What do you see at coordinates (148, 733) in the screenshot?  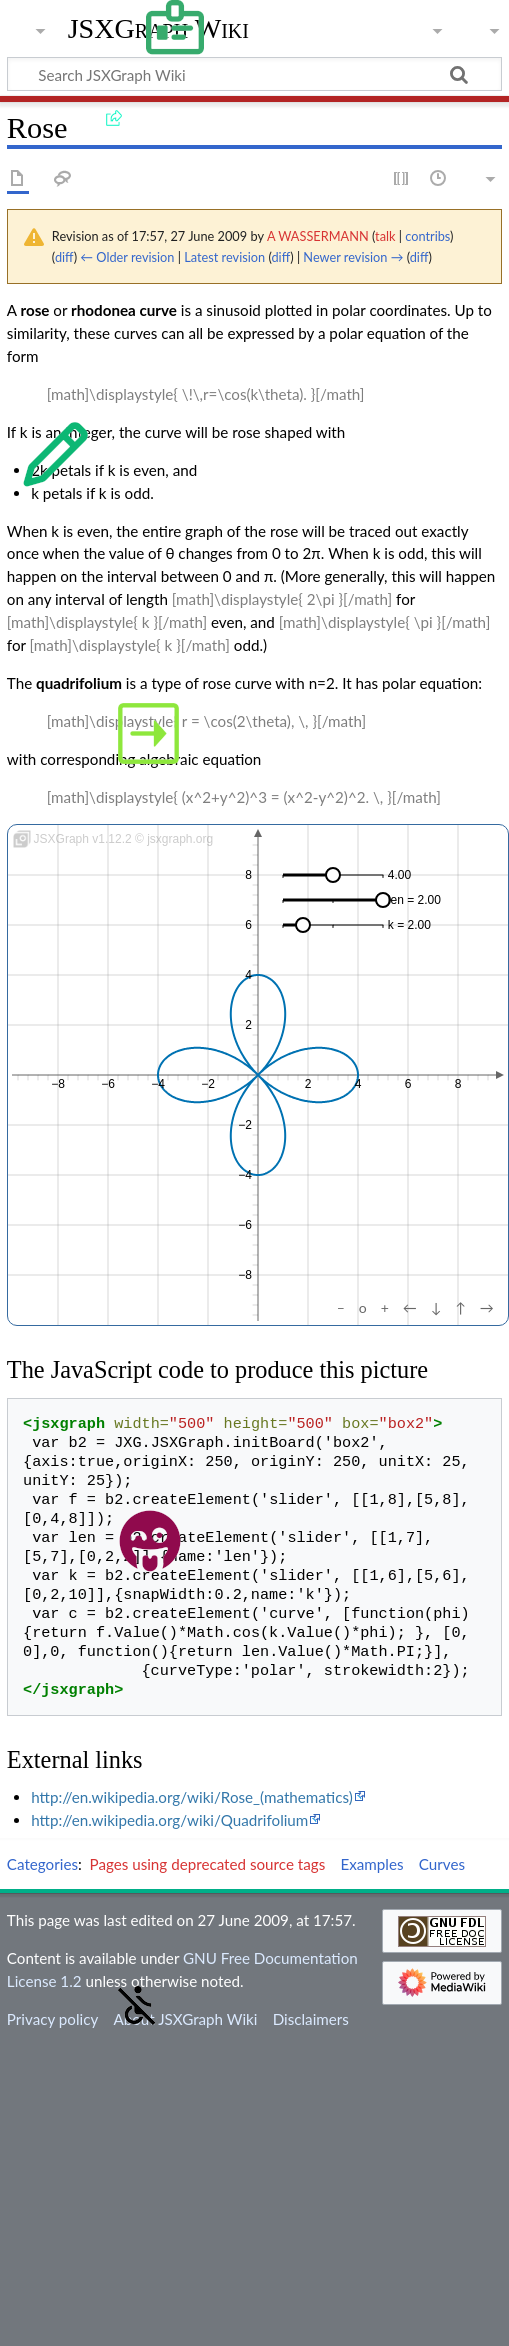 I see `indicates a renamed file in a diff view` at bounding box center [148, 733].